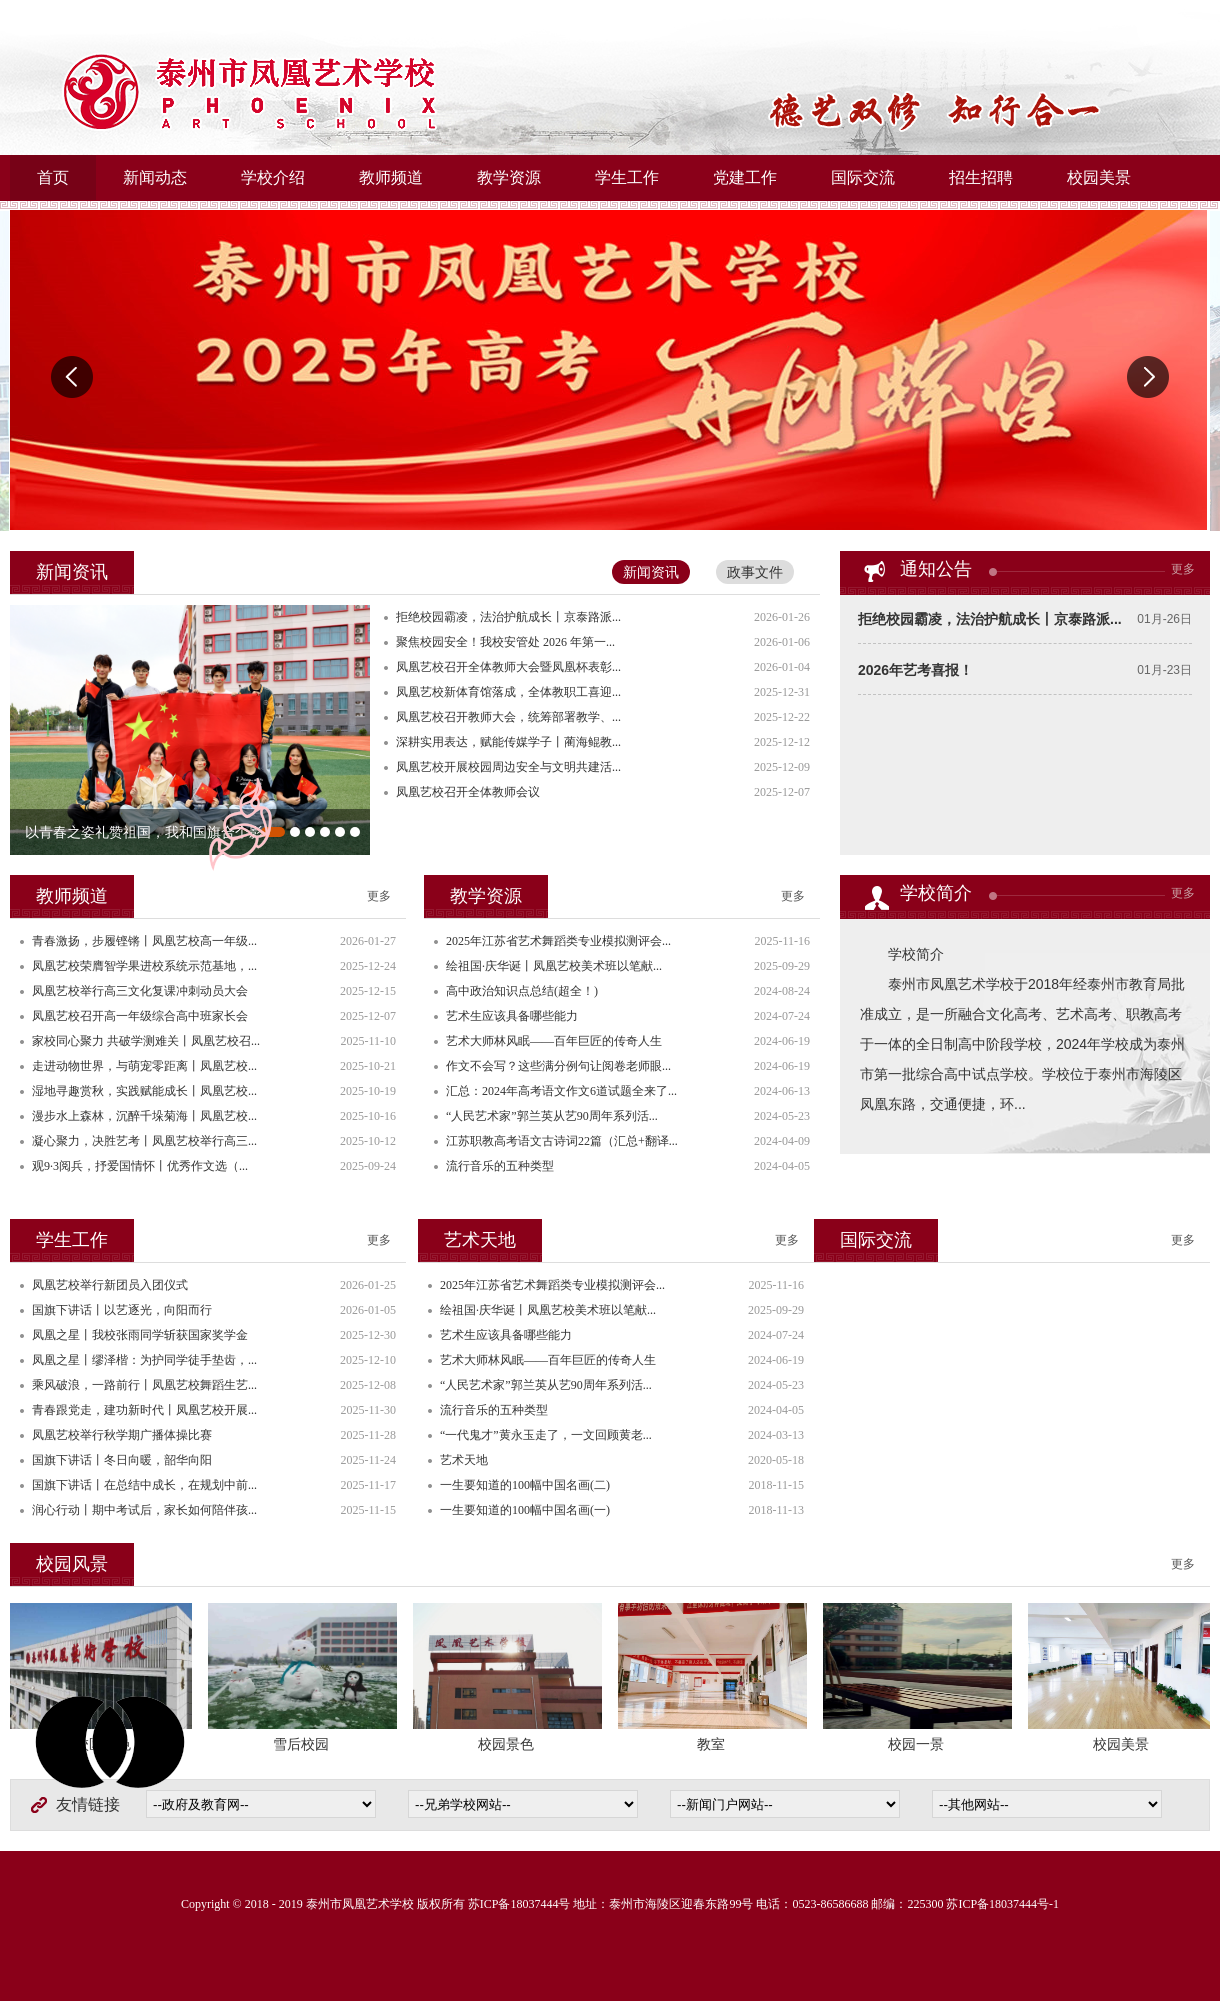 The width and height of the screenshot is (1220, 2001). What do you see at coordinates (110, 1742) in the screenshot?
I see `pay with mastercard` at bounding box center [110, 1742].